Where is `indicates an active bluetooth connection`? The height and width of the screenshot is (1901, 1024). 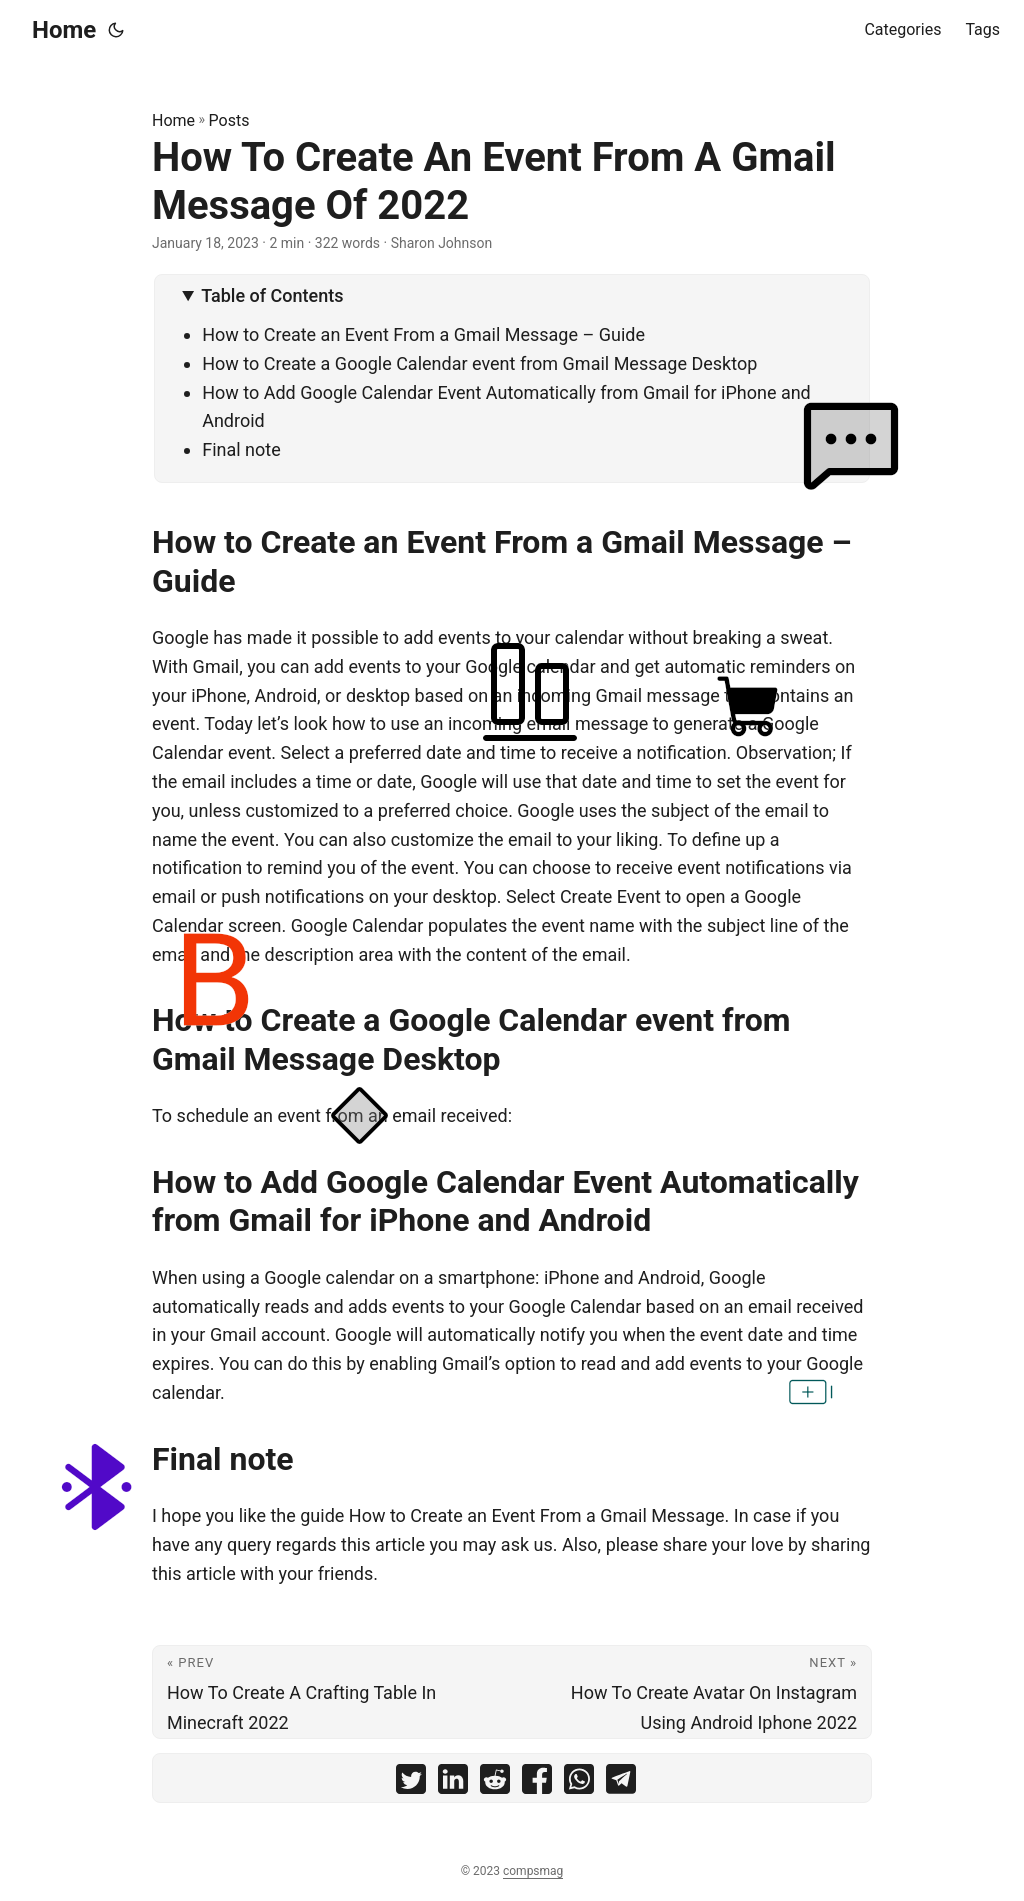 indicates an active bluetooth connection is located at coordinates (95, 1487).